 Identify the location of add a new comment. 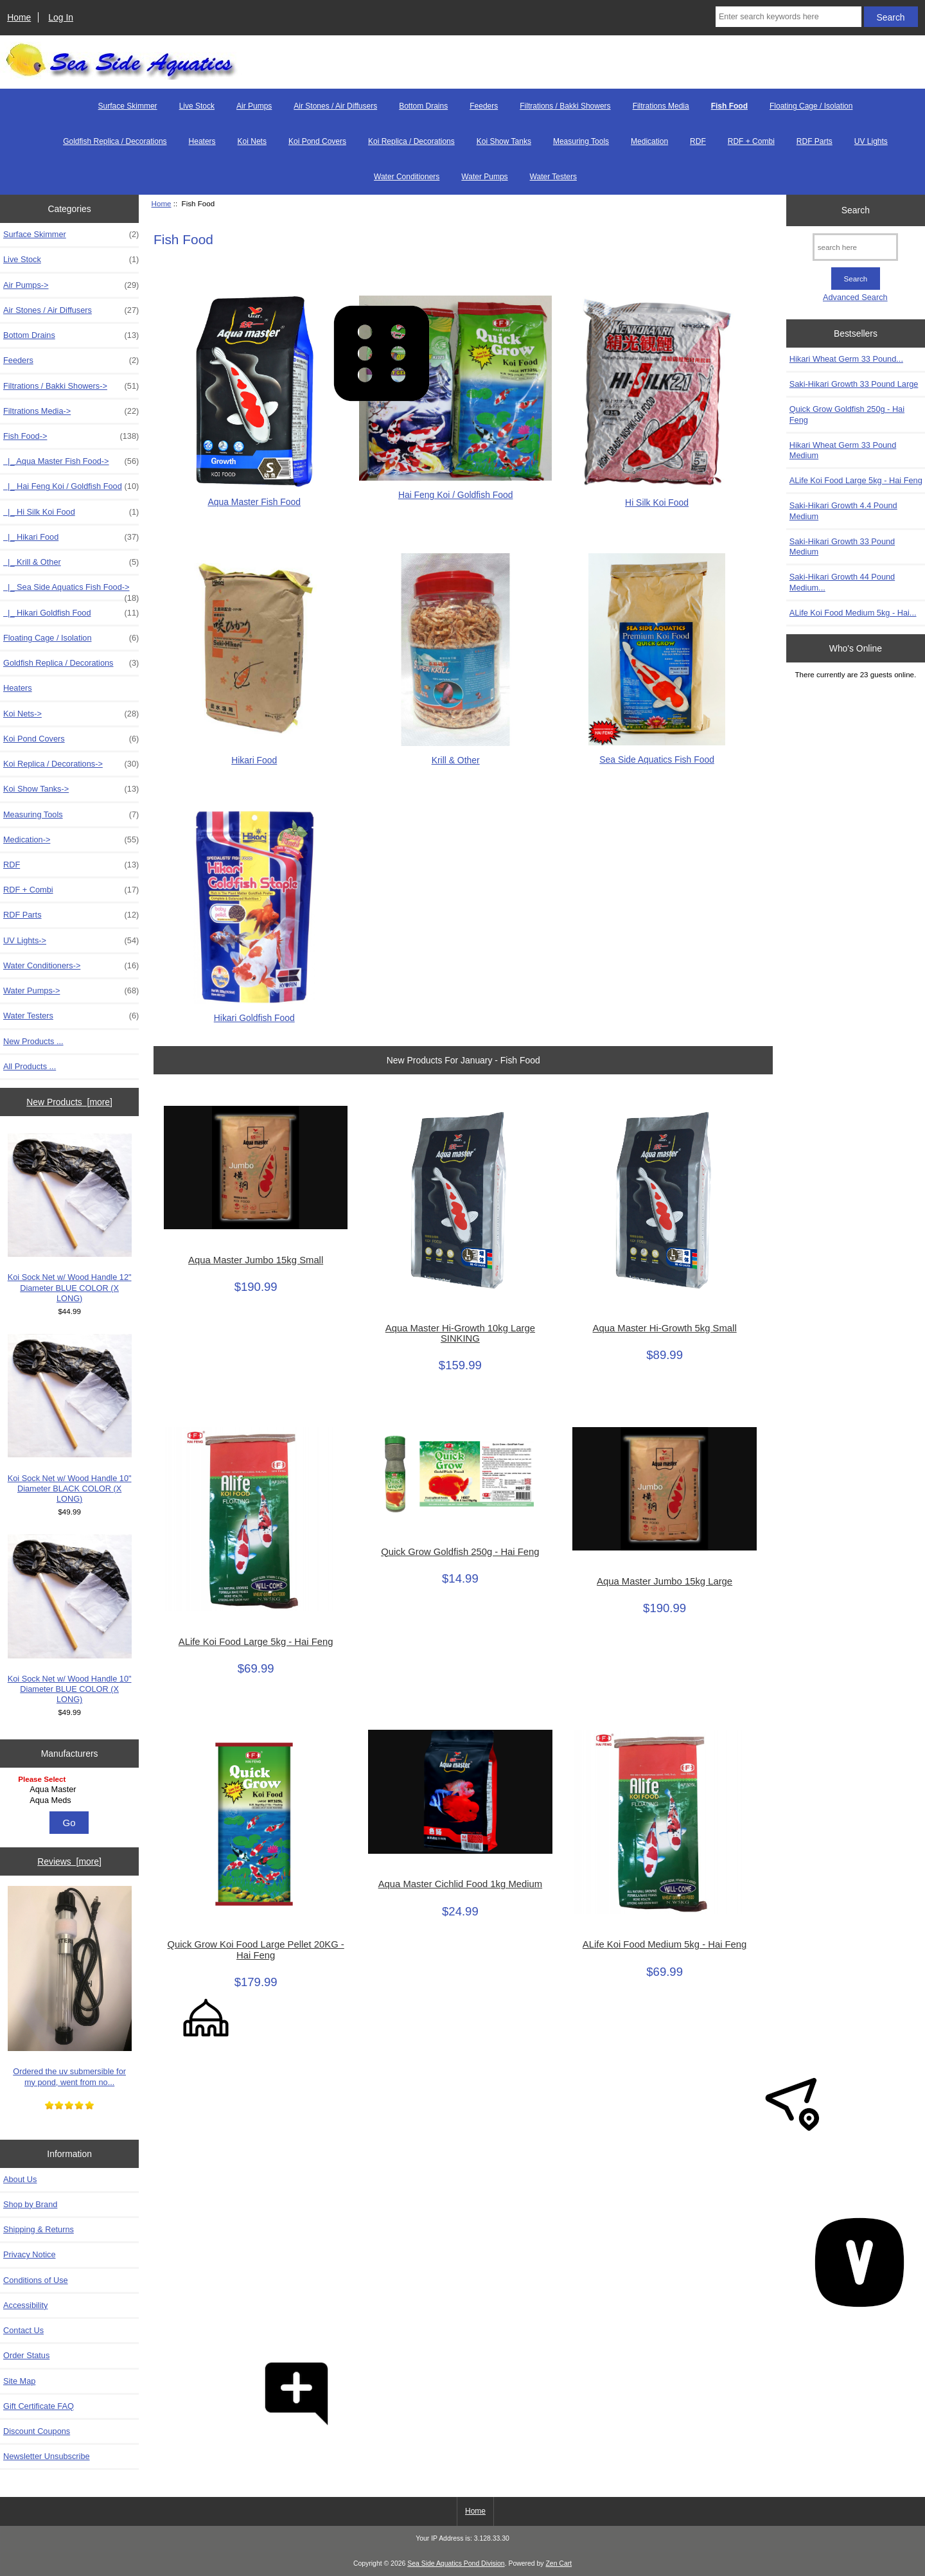
(296, 2394).